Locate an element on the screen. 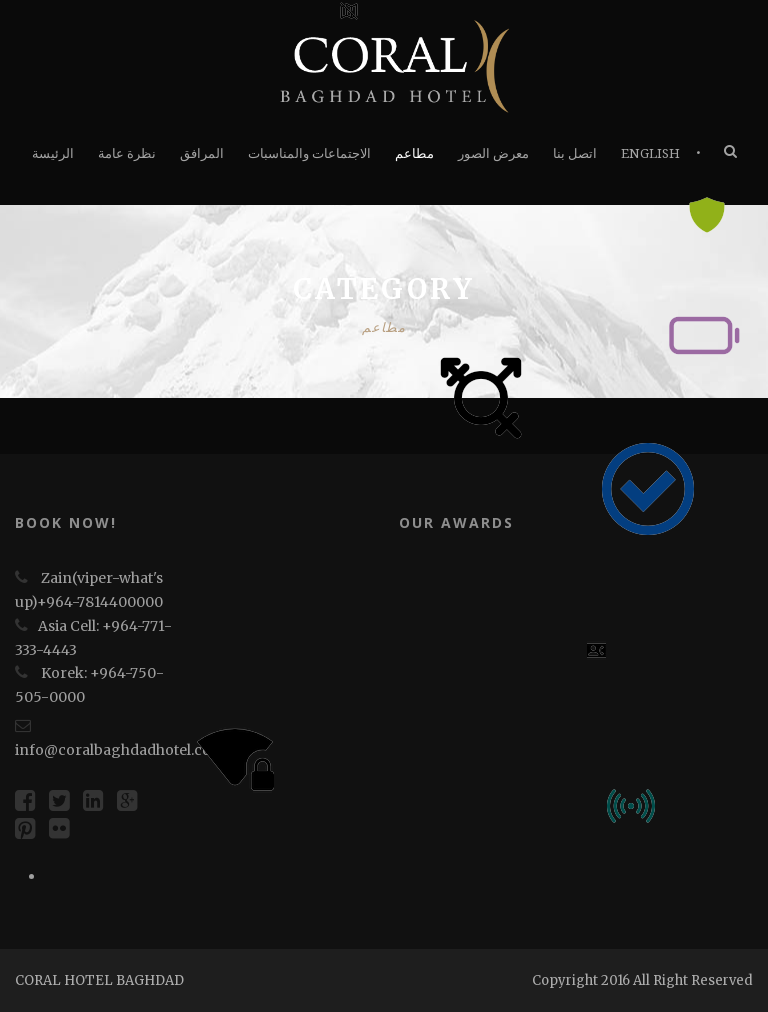 This screenshot has height=1012, width=768. access radio or audio streaming is located at coordinates (631, 806).